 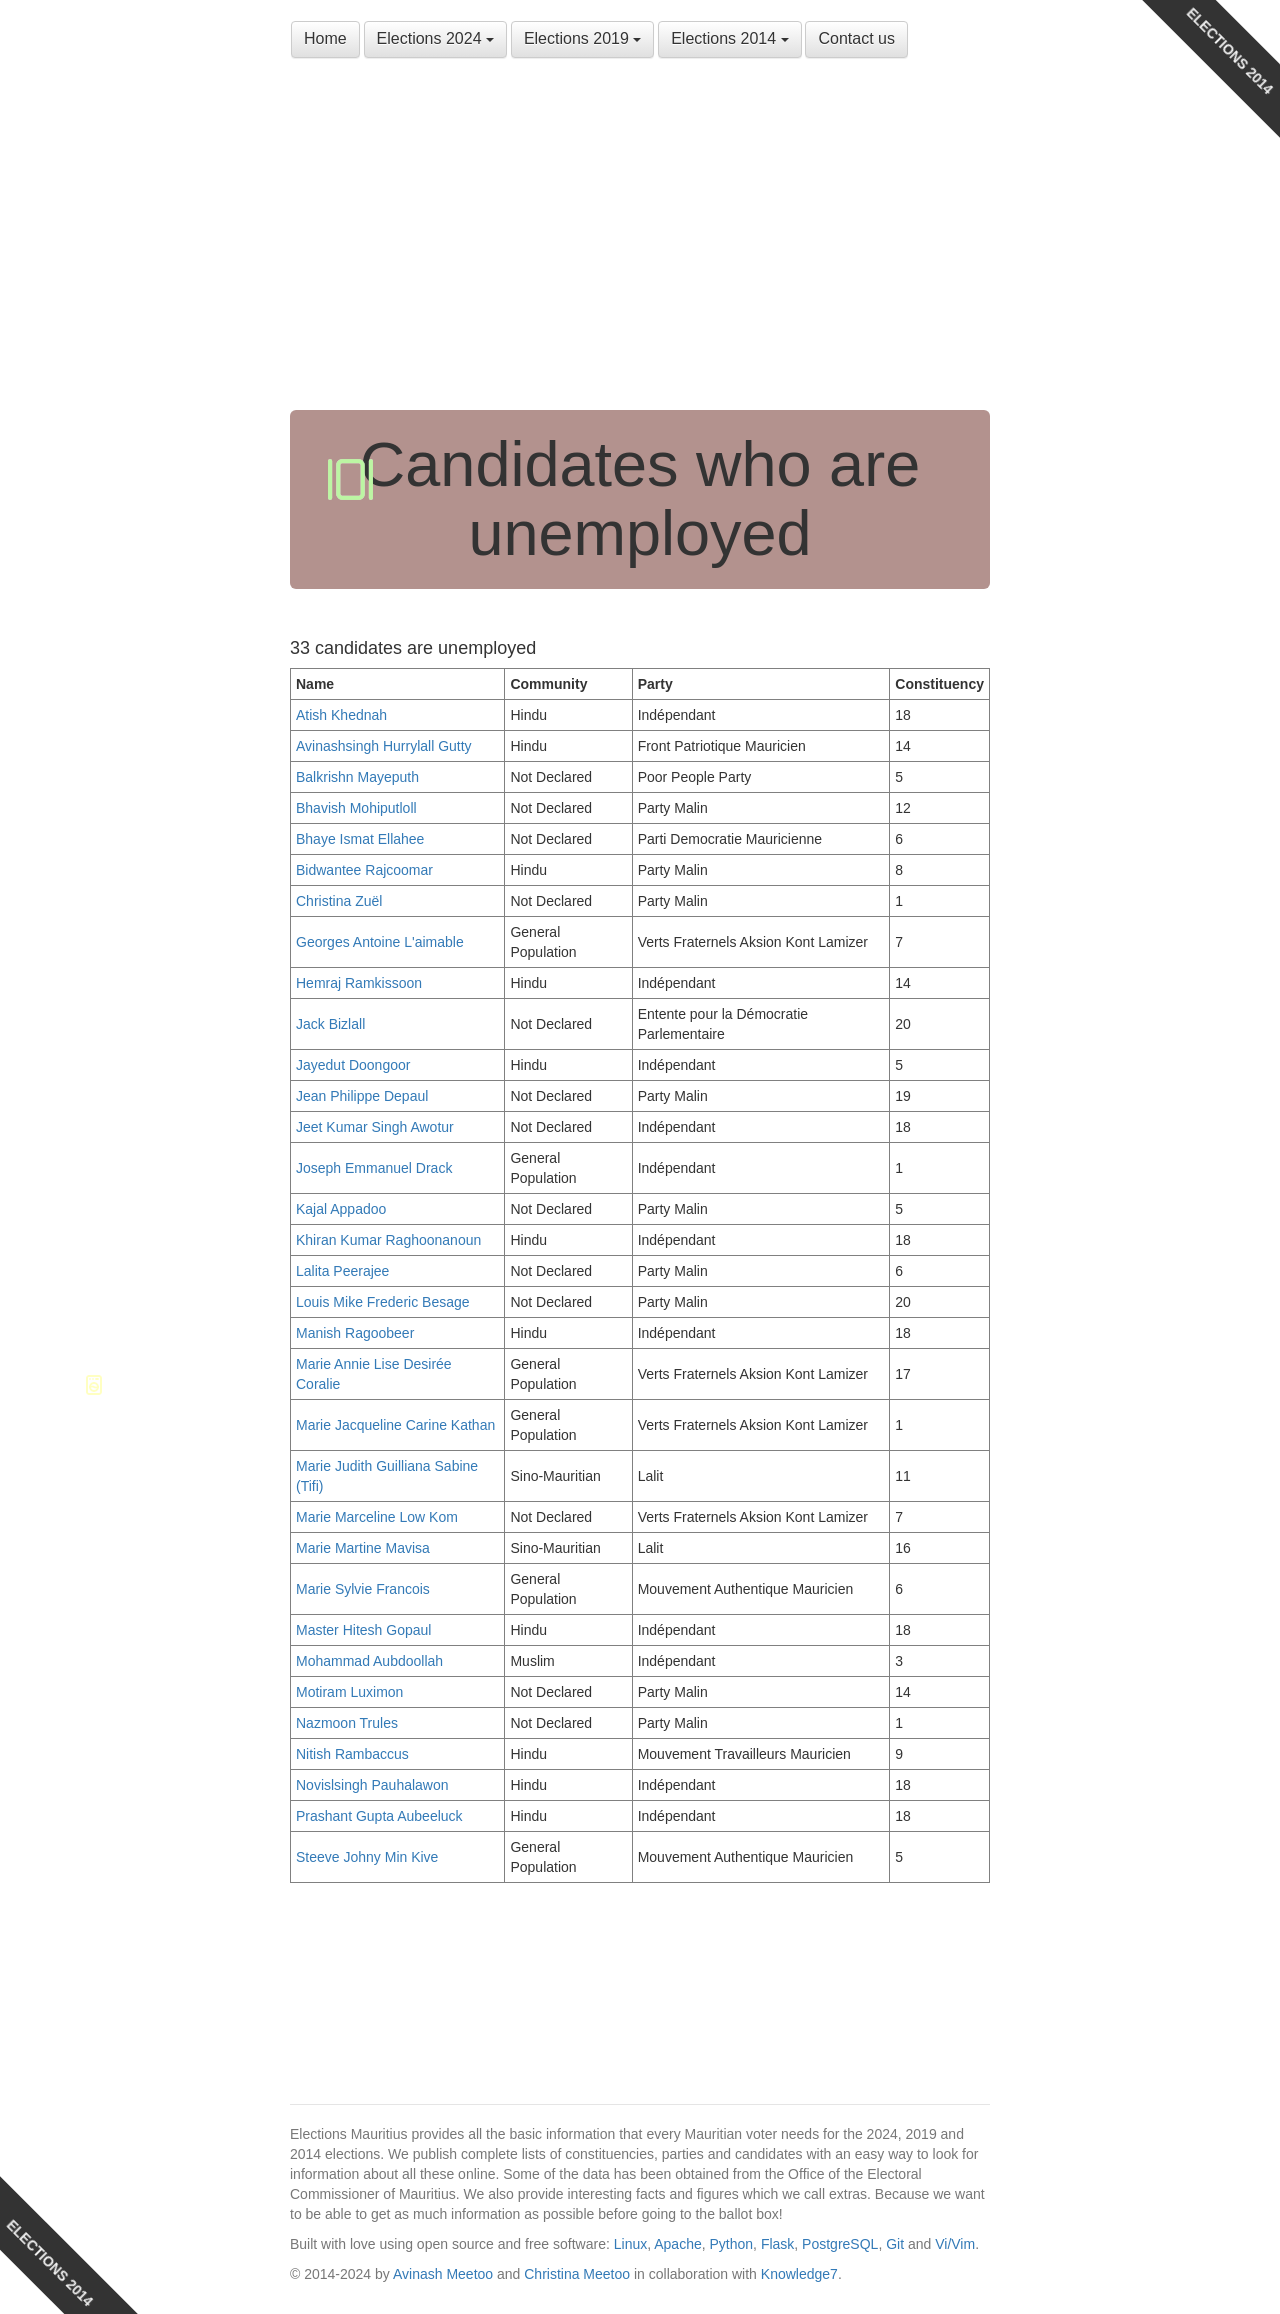 What do you see at coordinates (94, 1385) in the screenshot?
I see `access laundry or washing machine controls` at bounding box center [94, 1385].